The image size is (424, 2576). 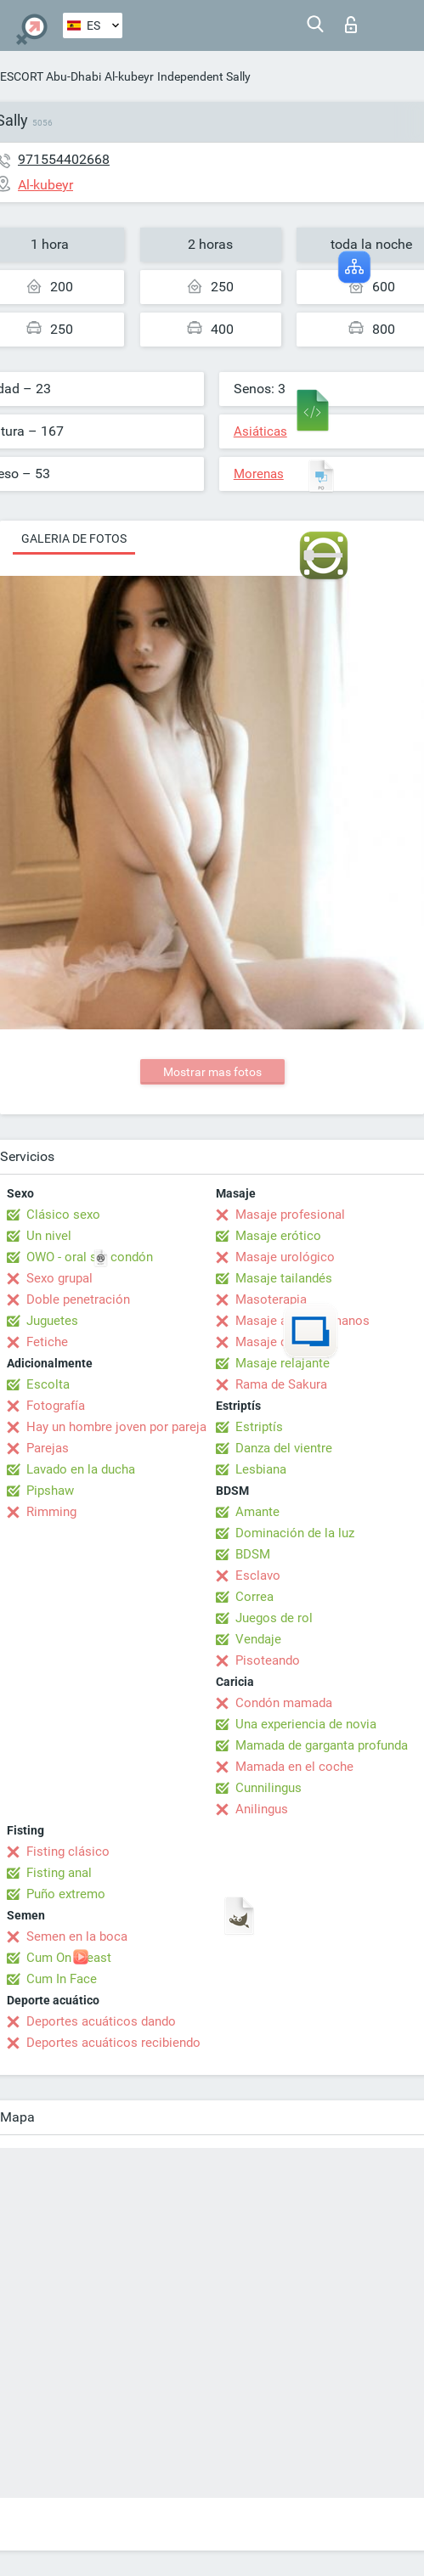 I want to click on open remote desktop manager, so click(x=310, y=1330).